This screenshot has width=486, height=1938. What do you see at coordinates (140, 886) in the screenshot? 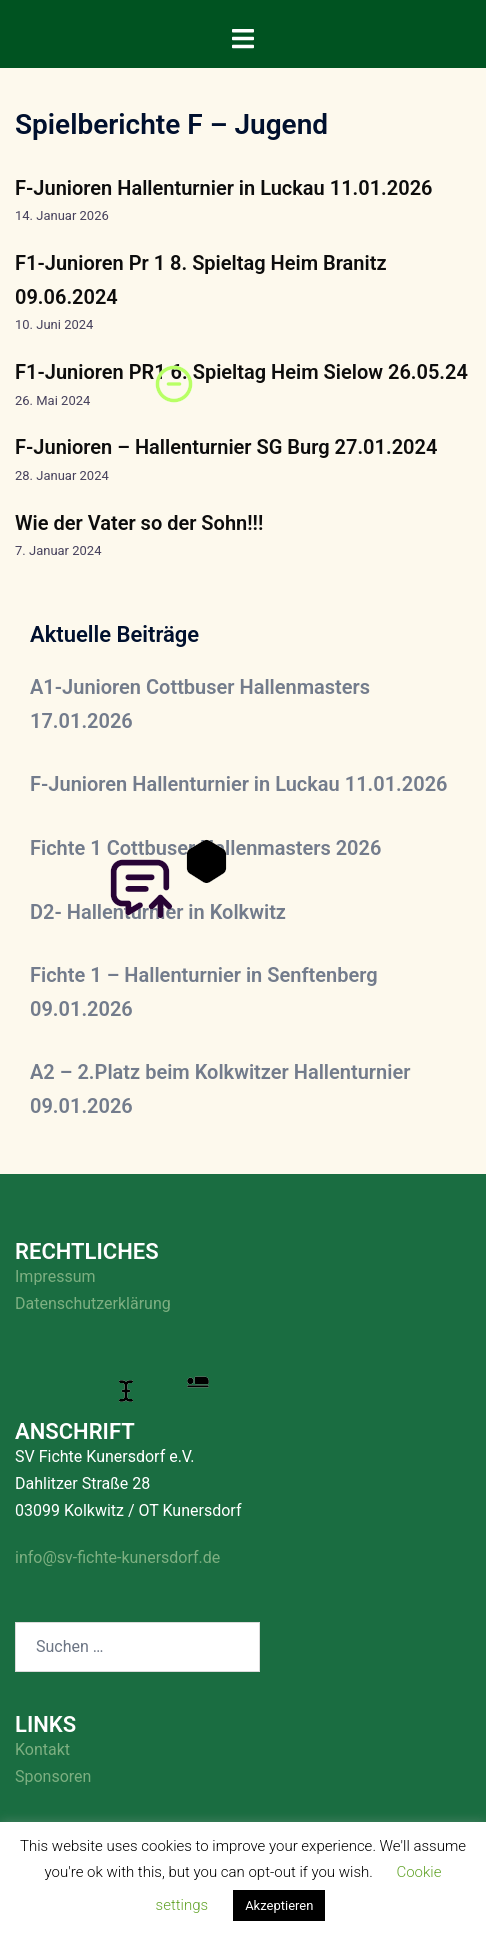
I see `send or submit a message` at bounding box center [140, 886].